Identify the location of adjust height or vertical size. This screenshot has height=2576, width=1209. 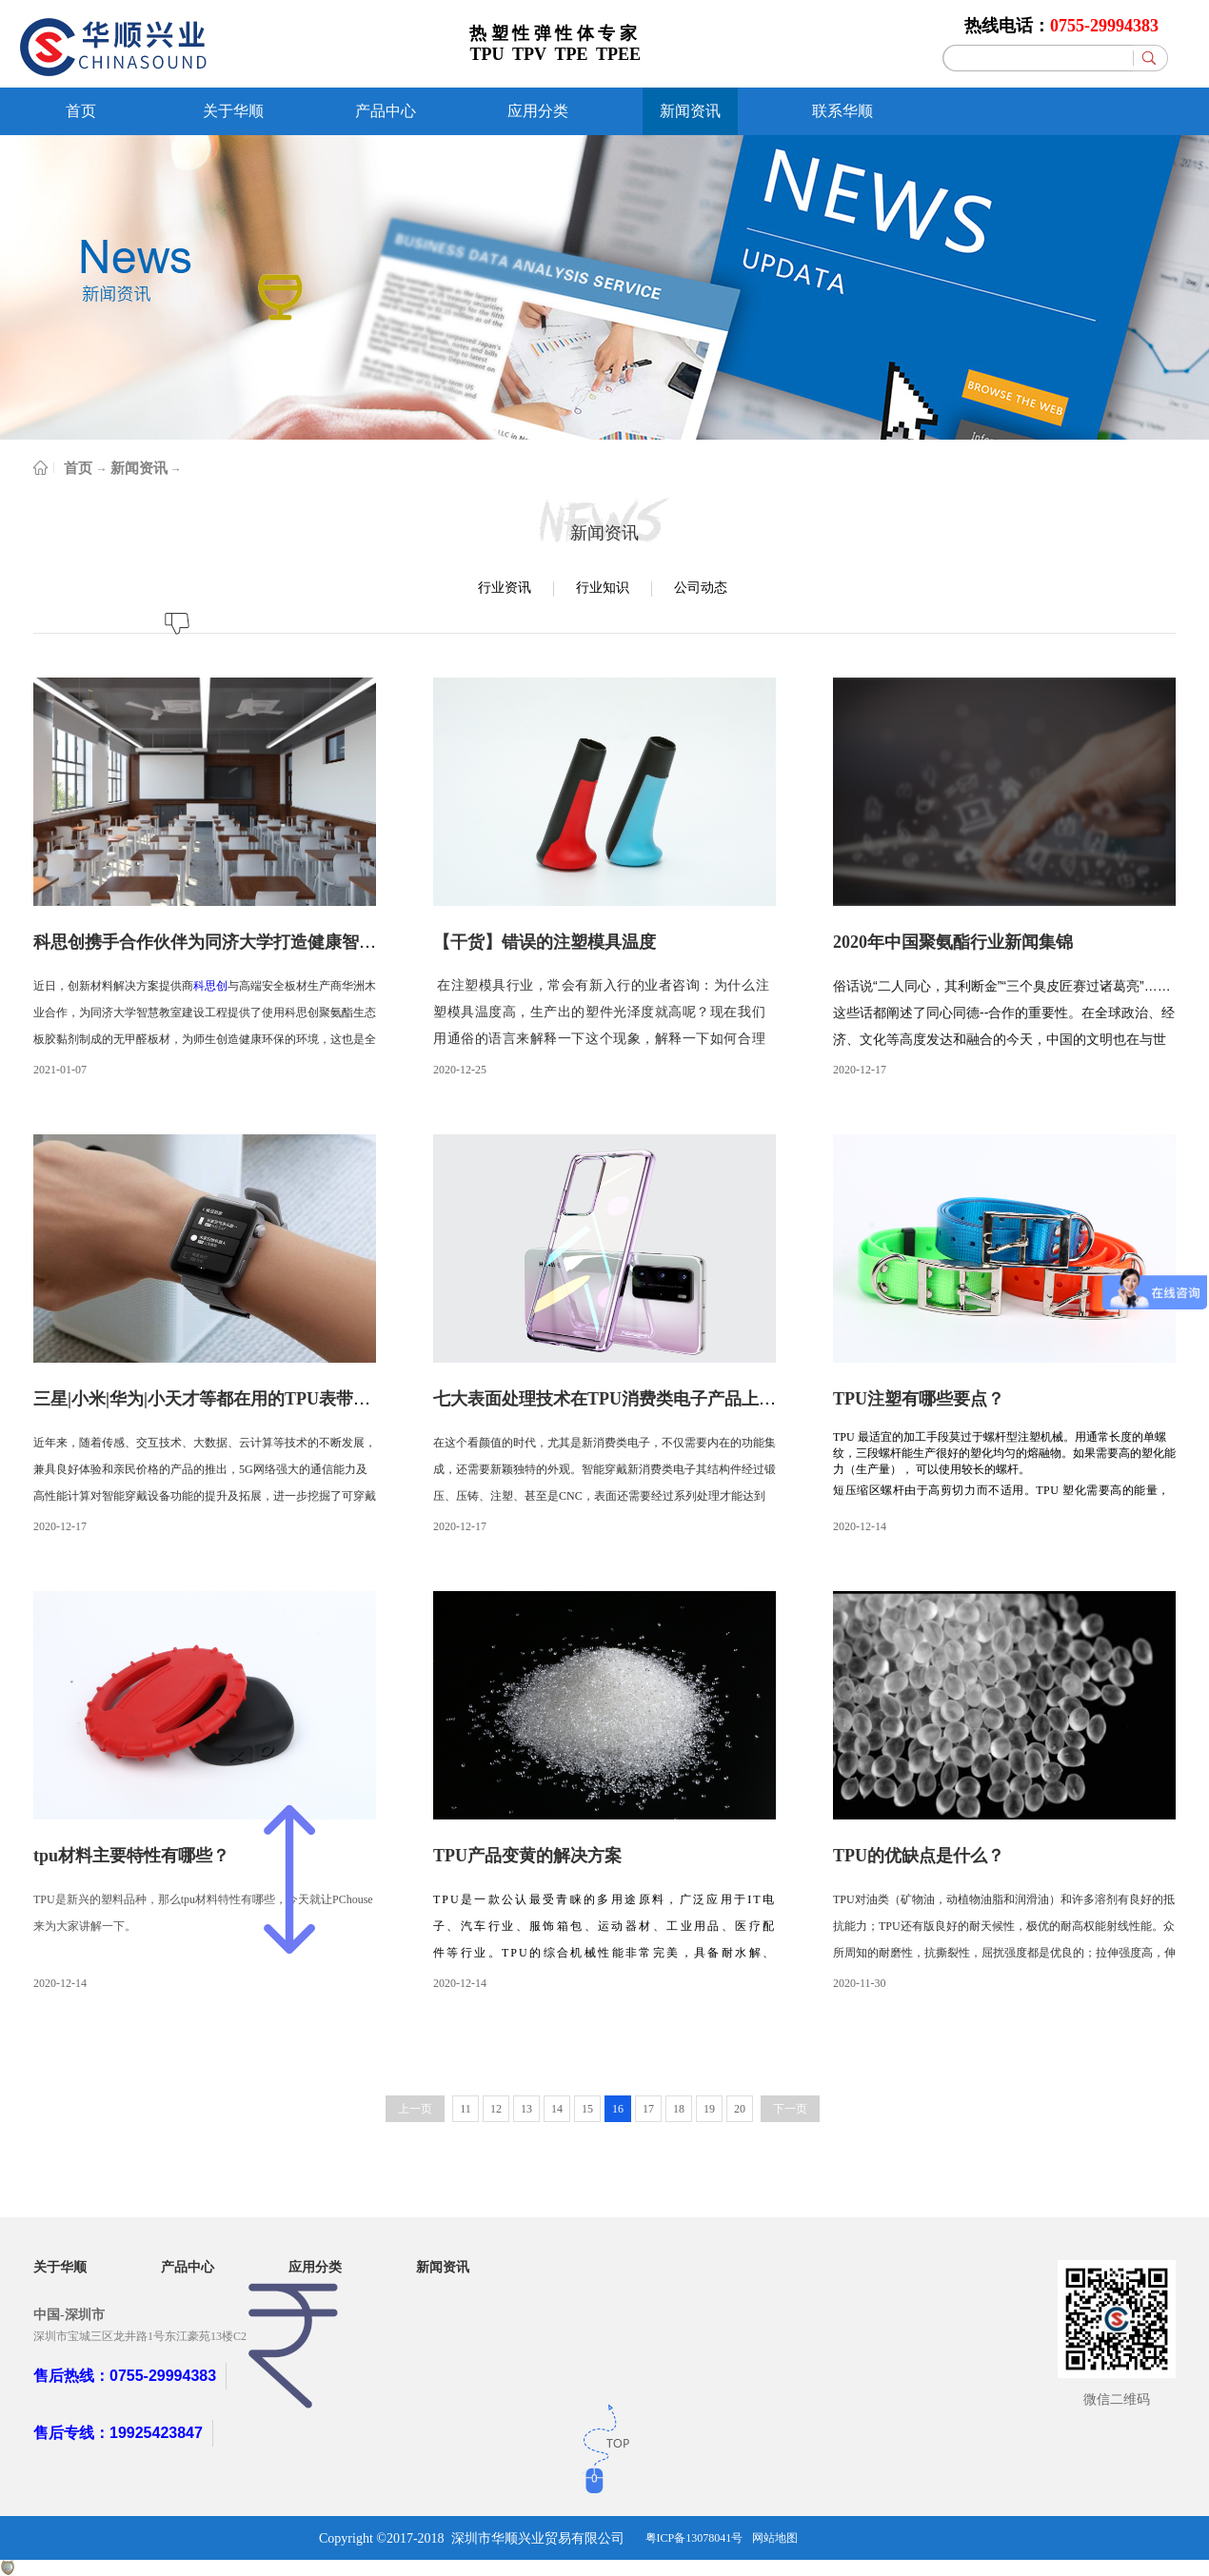
(289, 1879).